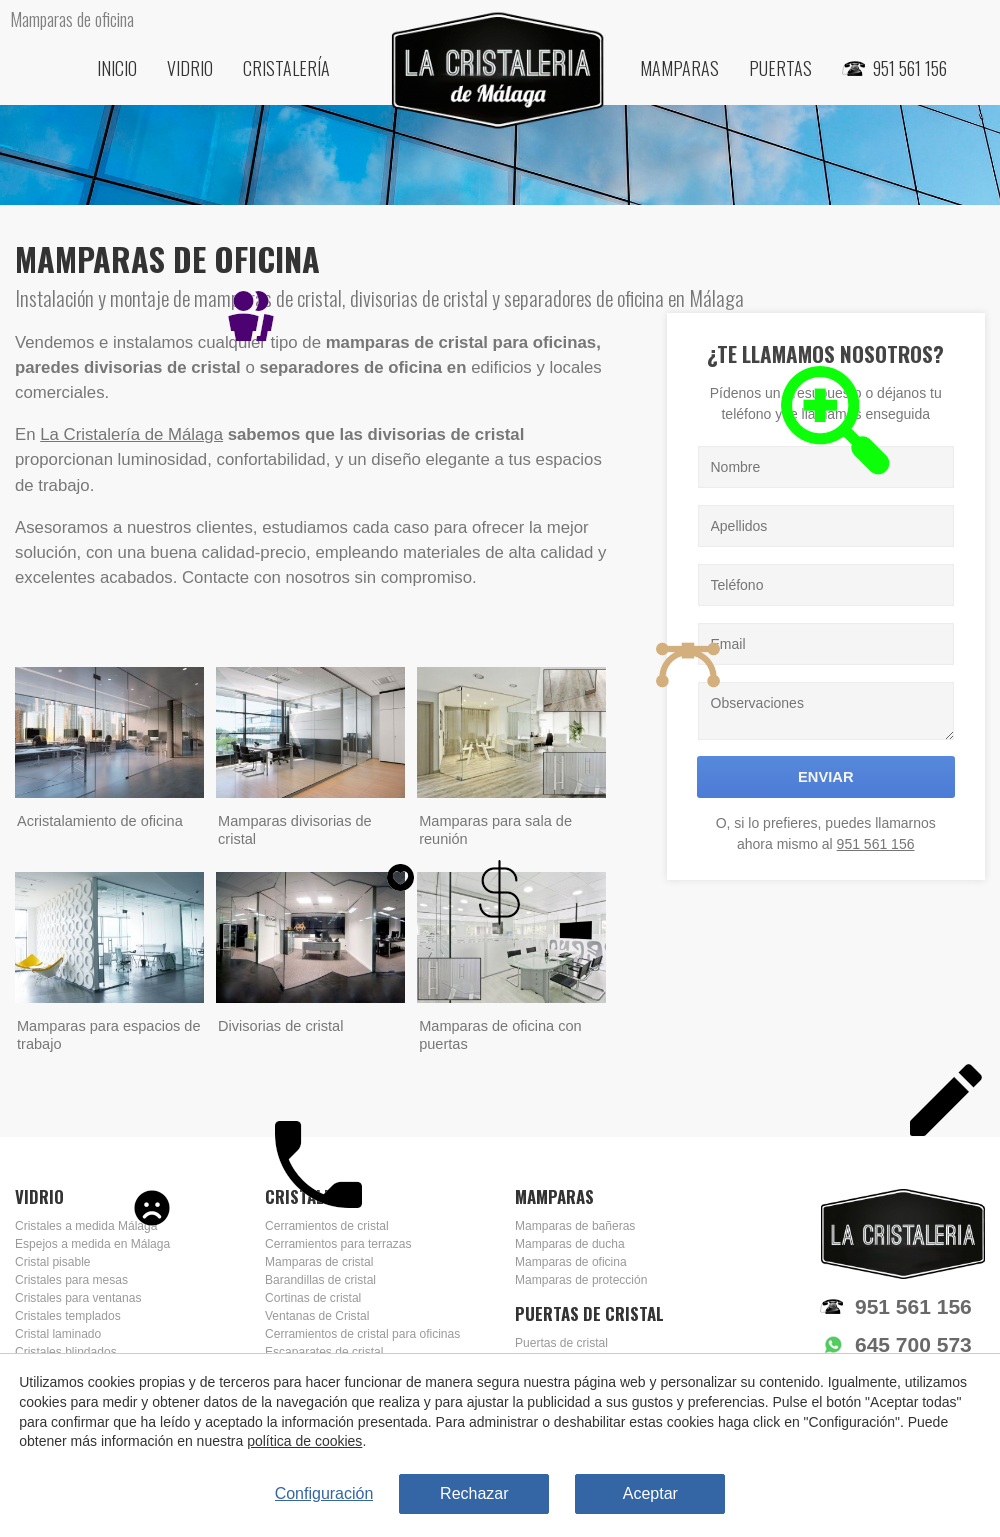 This screenshot has width=1000, height=1537. What do you see at coordinates (688, 665) in the screenshot?
I see `access vector editing tools` at bounding box center [688, 665].